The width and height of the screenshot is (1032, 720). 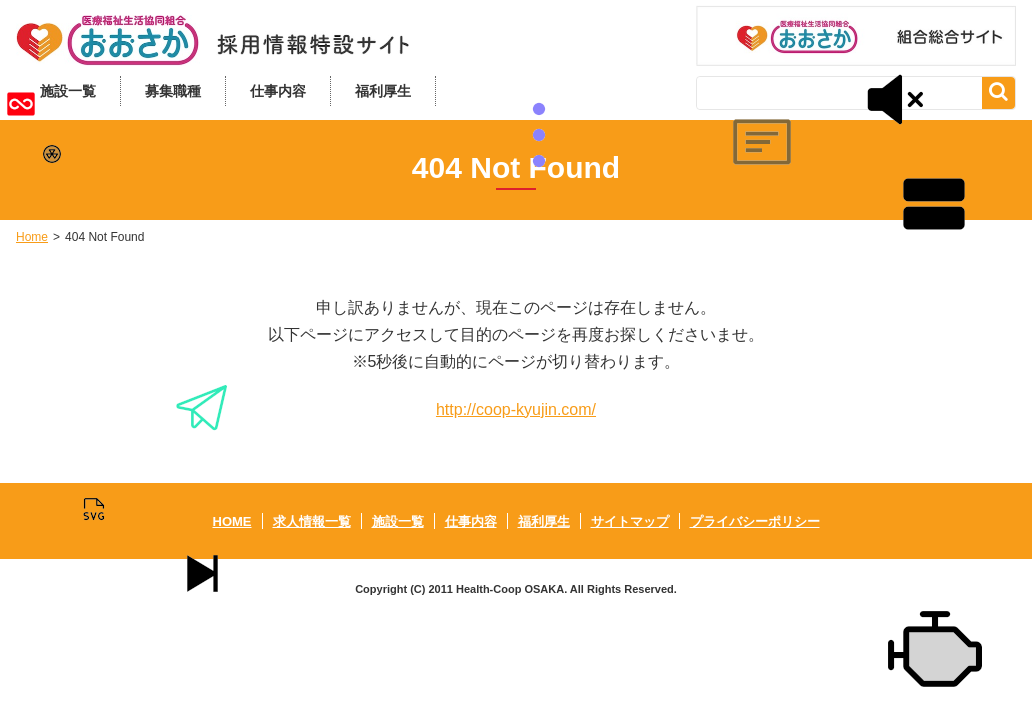 I want to click on open more options menu, so click(x=539, y=135).